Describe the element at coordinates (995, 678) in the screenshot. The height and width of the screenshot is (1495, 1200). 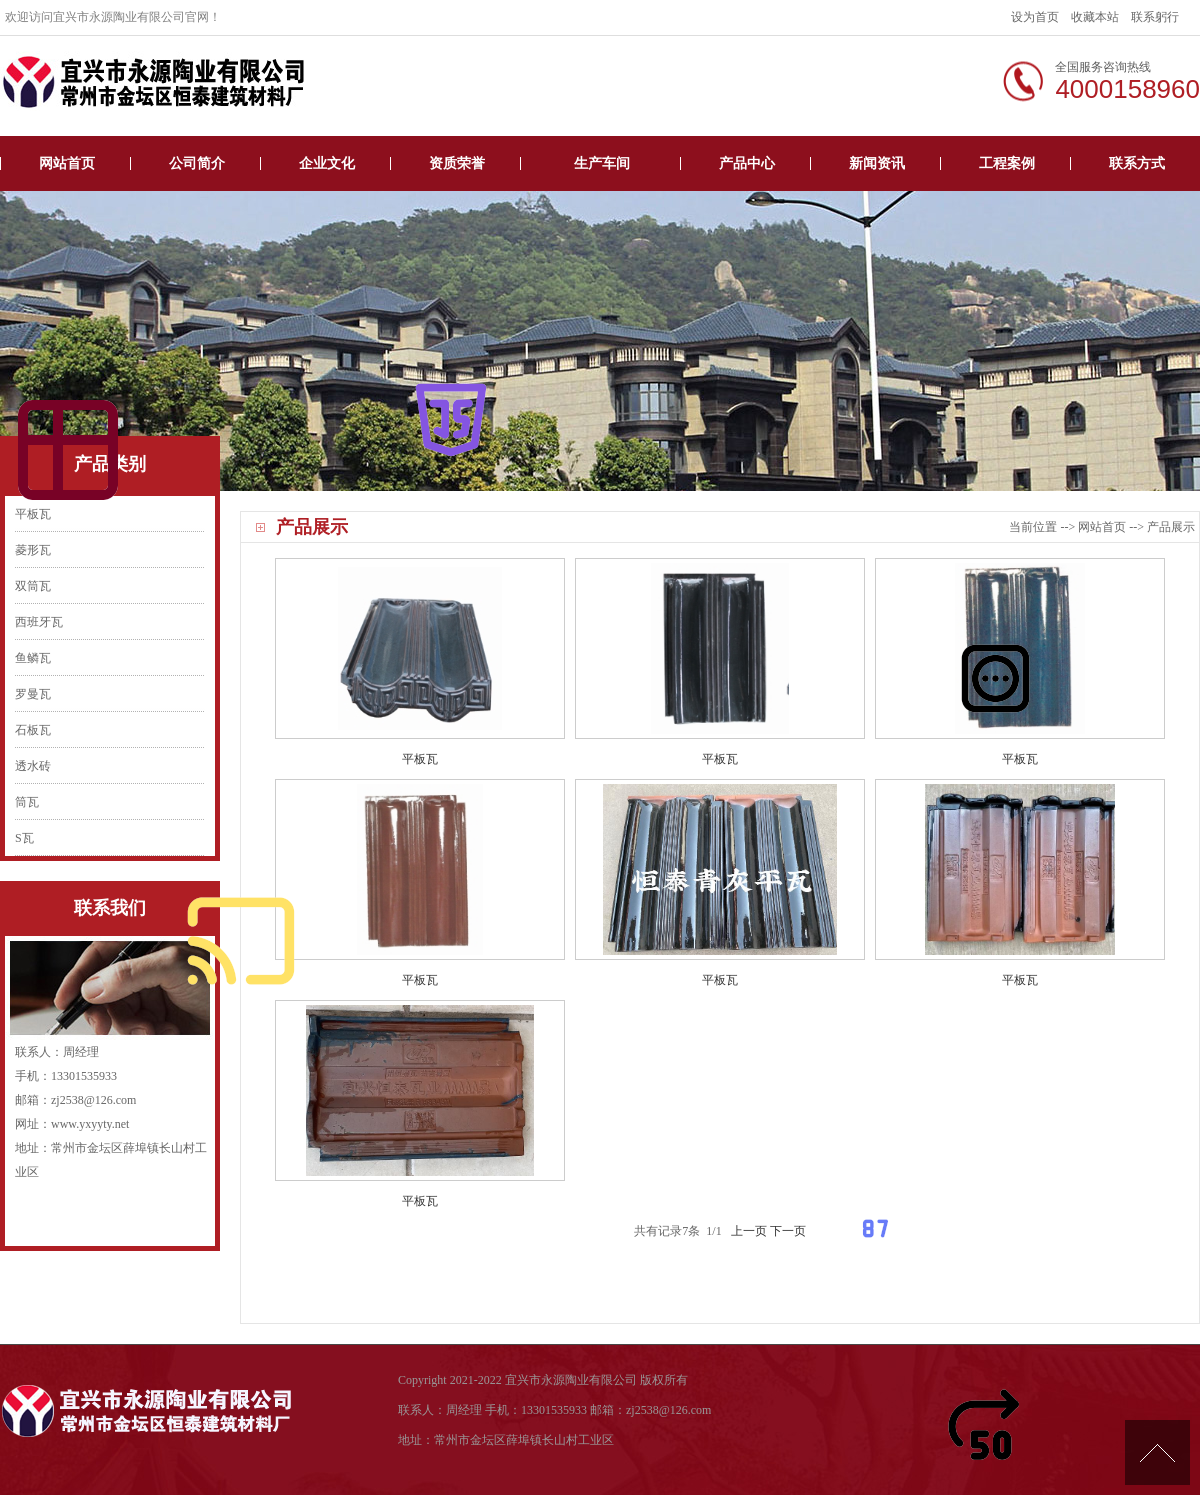
I see `tumble dry on medium heat setting` at that location.